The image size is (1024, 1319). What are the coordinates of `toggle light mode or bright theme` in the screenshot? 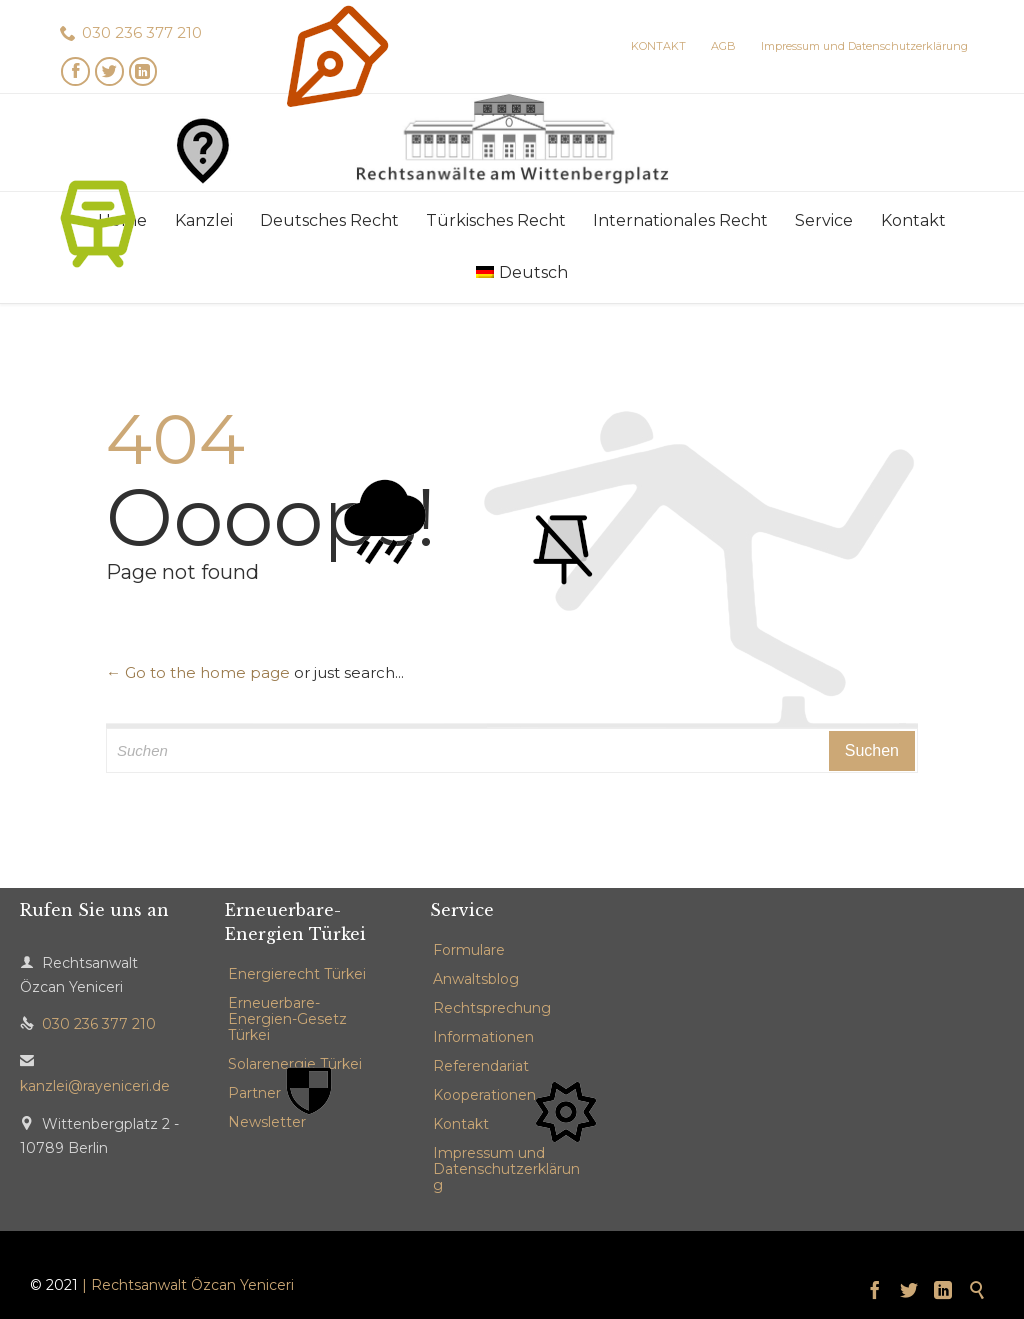 It's located at (566, 1112).